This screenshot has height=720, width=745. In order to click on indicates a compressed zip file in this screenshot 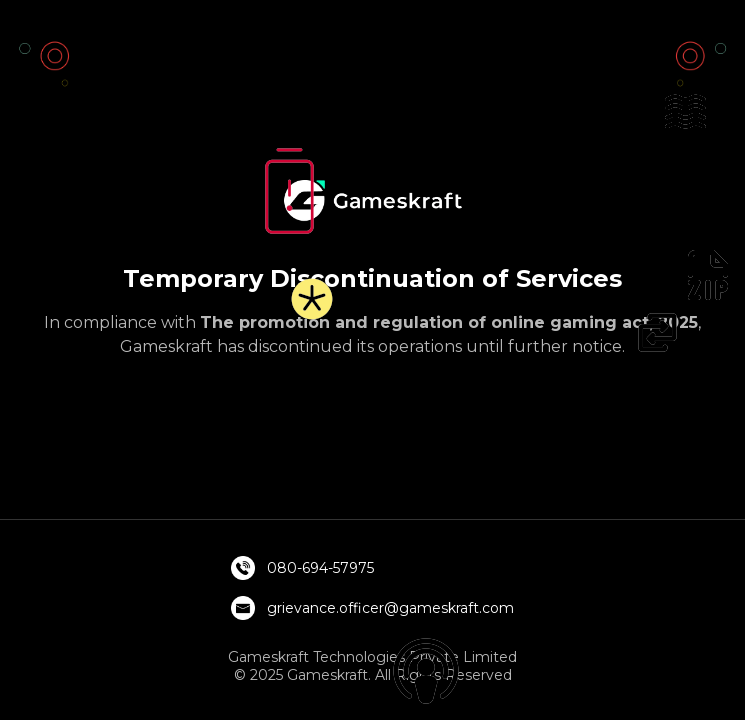, I will do `click(708, 275)`.